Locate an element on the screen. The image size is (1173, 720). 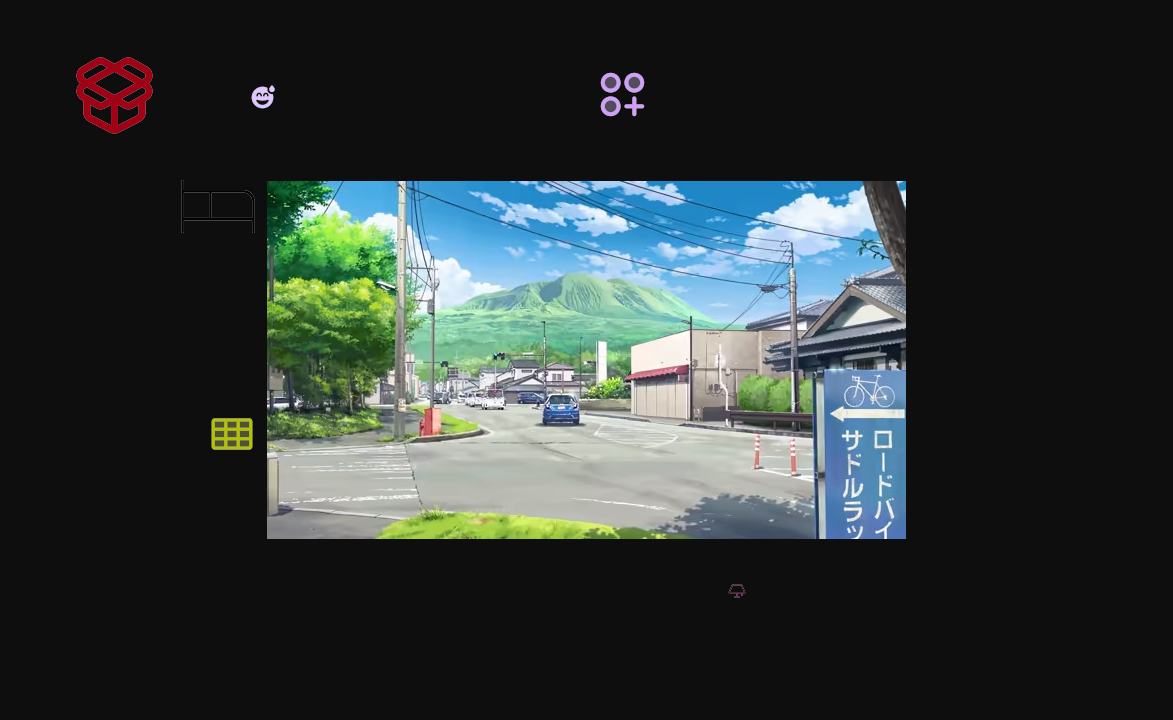
view accommodation or lodging options is located at coordinates (215, 206).